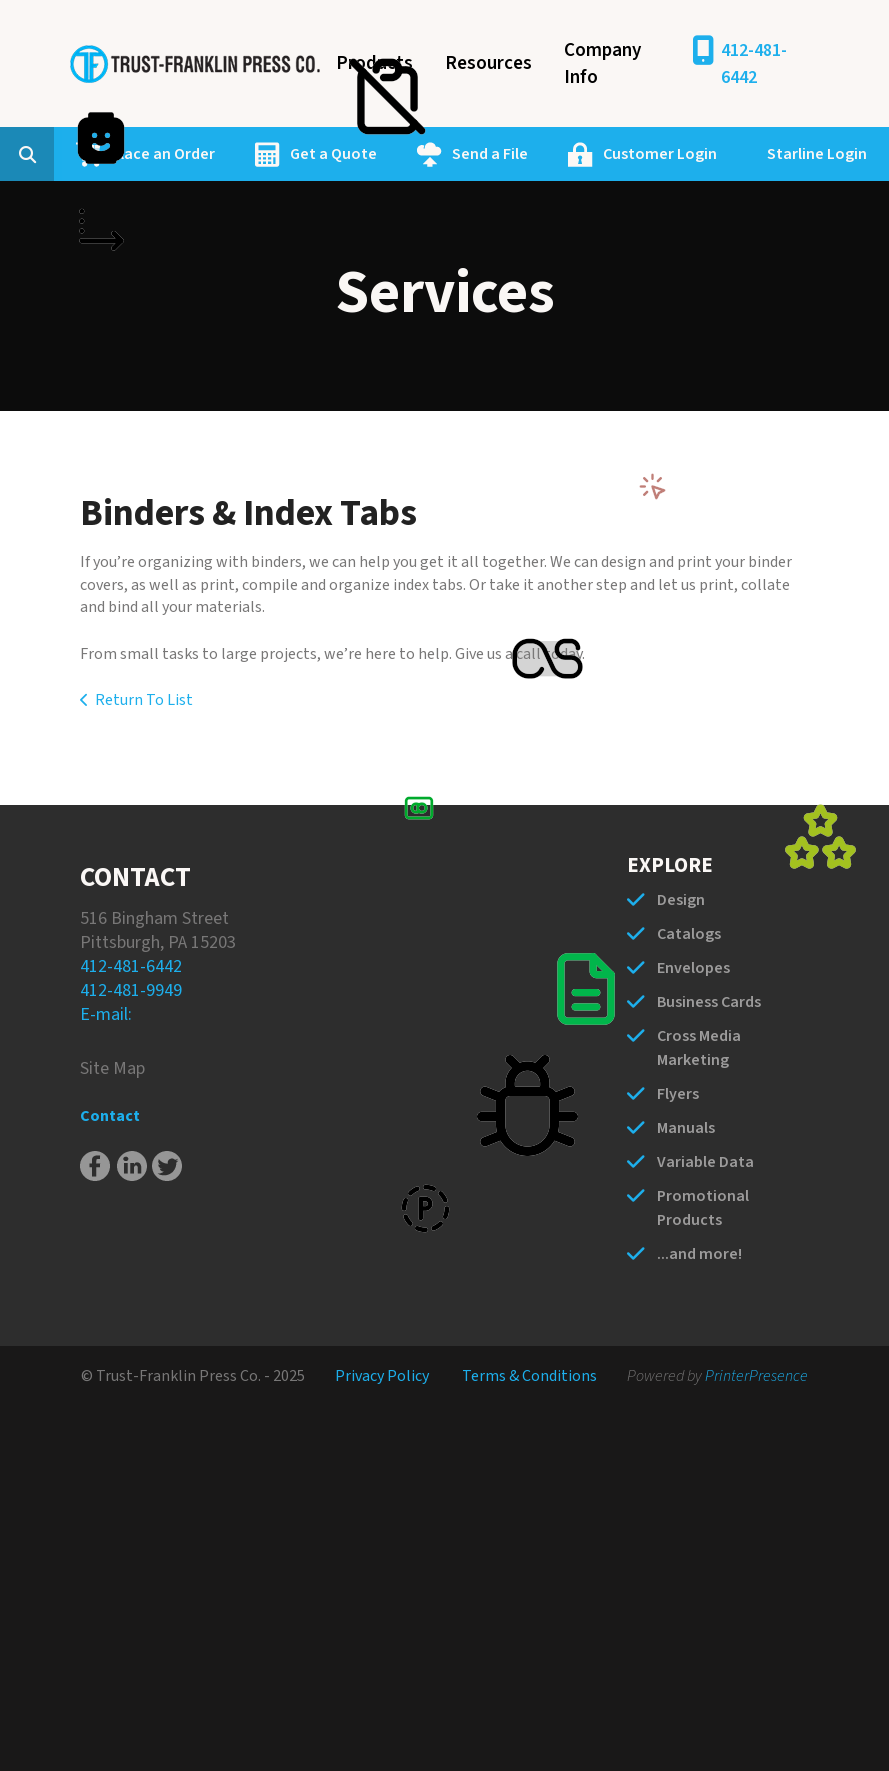 Image resolution: width=889 pixels, height=1771 pixels. Describe the element at coordinates (101, 228) in the screenshot. I see `set or view the x-axis in a chart or graph` at that location.